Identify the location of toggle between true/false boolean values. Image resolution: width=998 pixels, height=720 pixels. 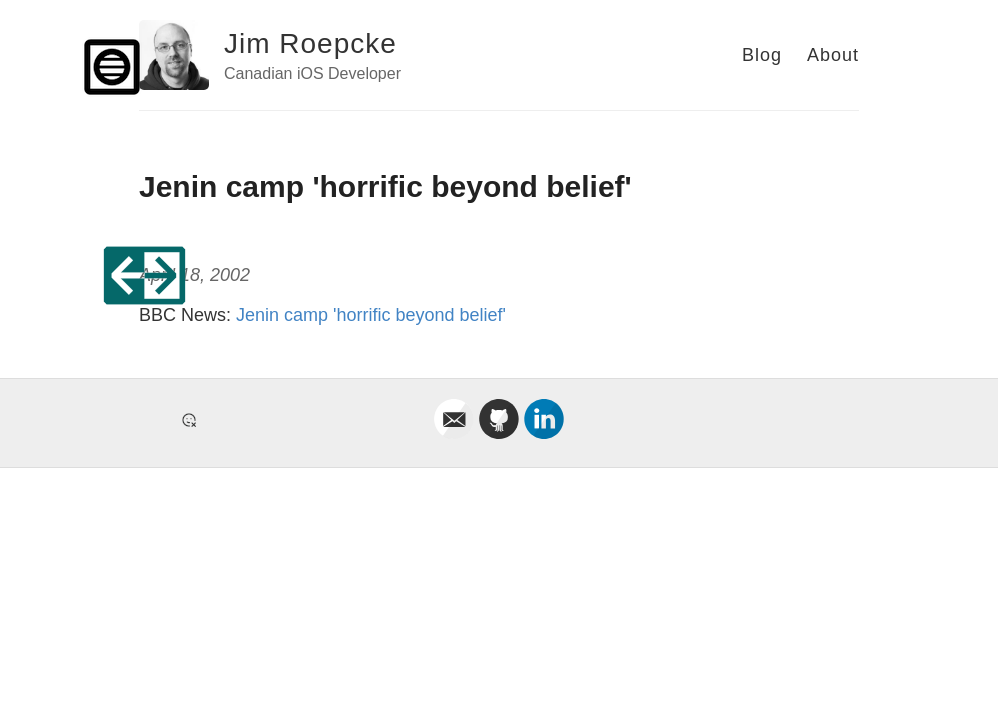
(144, 275).